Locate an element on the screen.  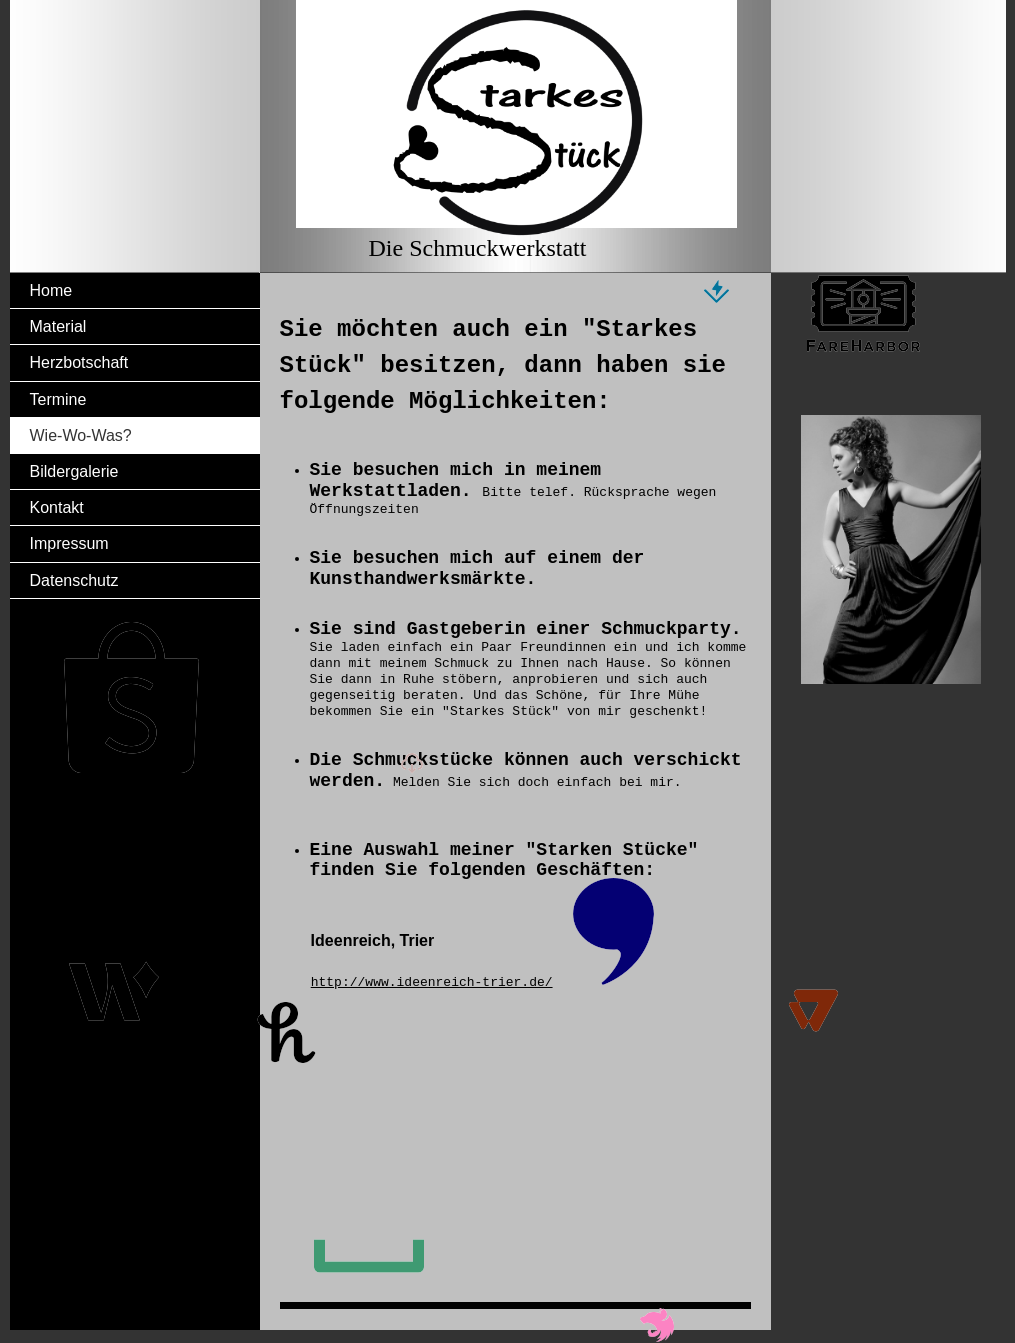
NestJS framework logo is located at coordinates (657, 1325).